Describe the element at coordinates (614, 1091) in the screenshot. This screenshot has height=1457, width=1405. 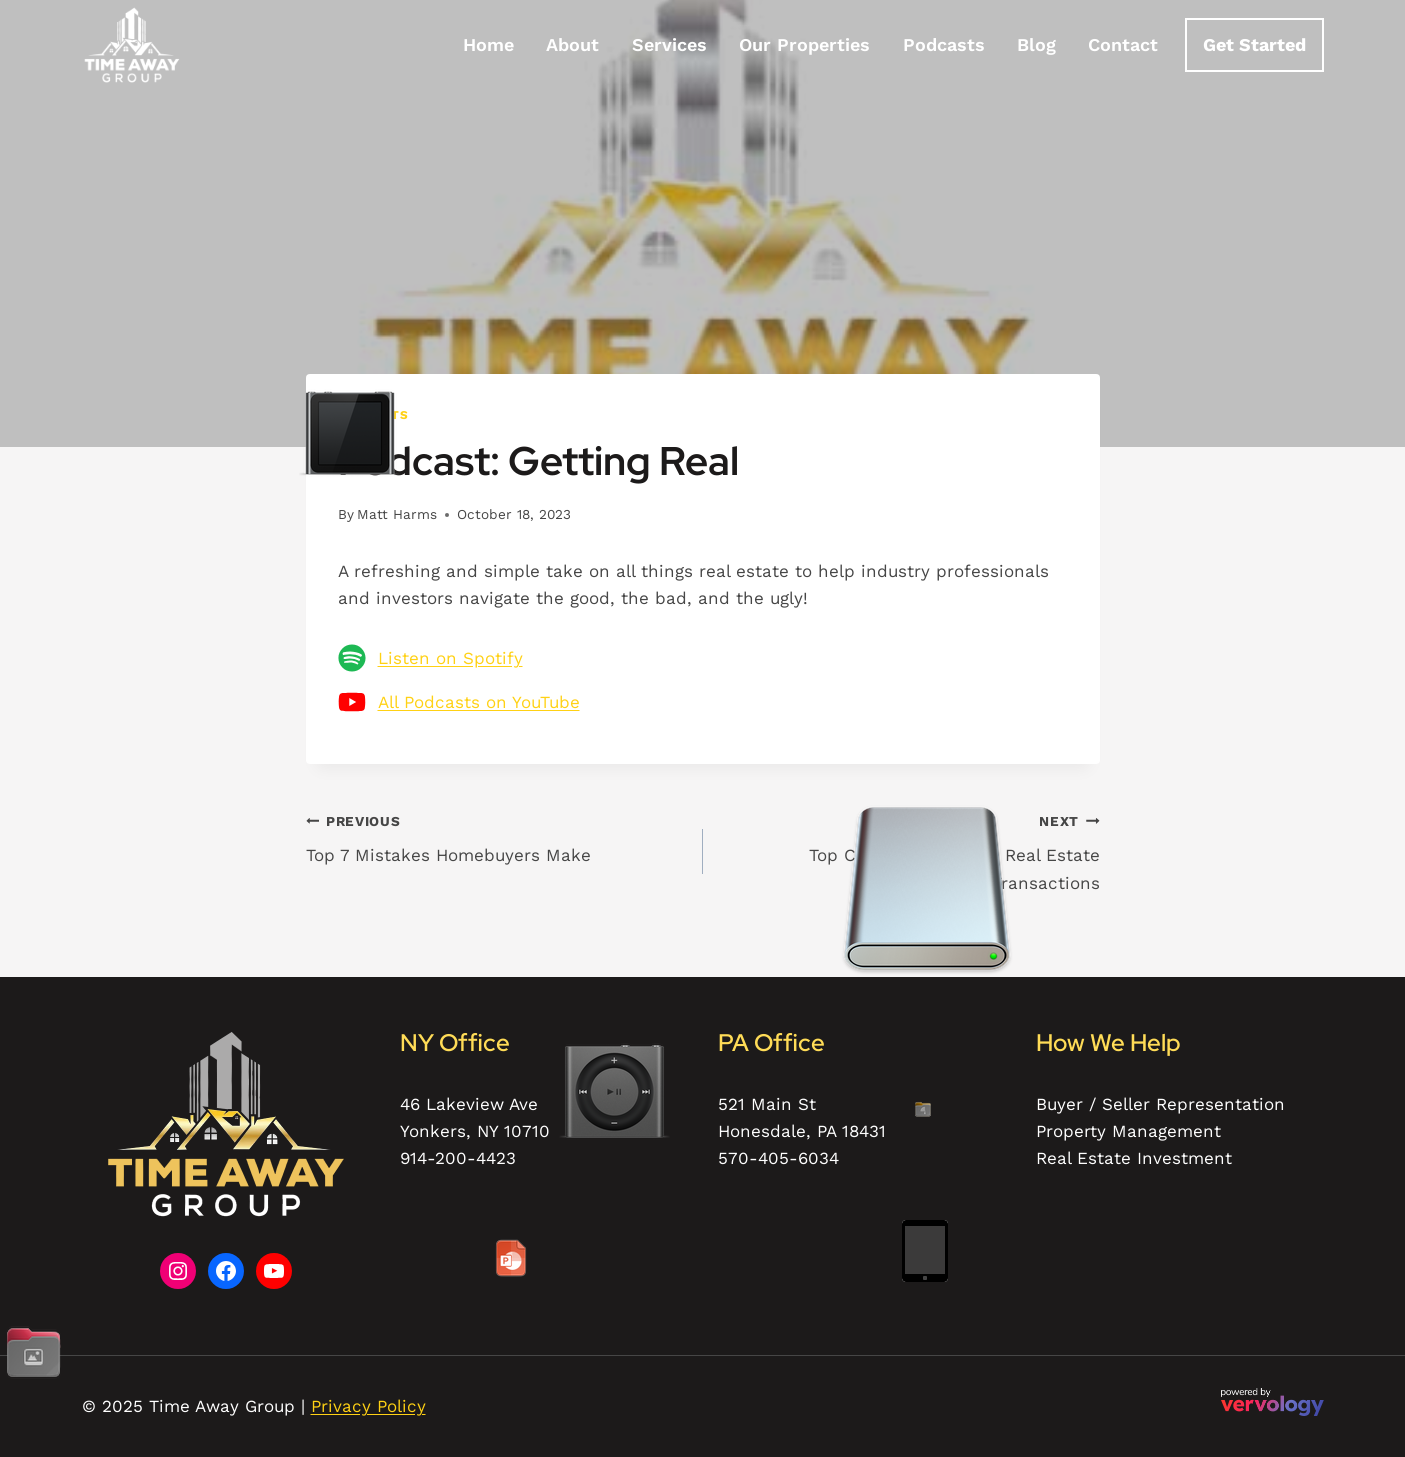
I see `iPod shuffle device in space gray` at that location.